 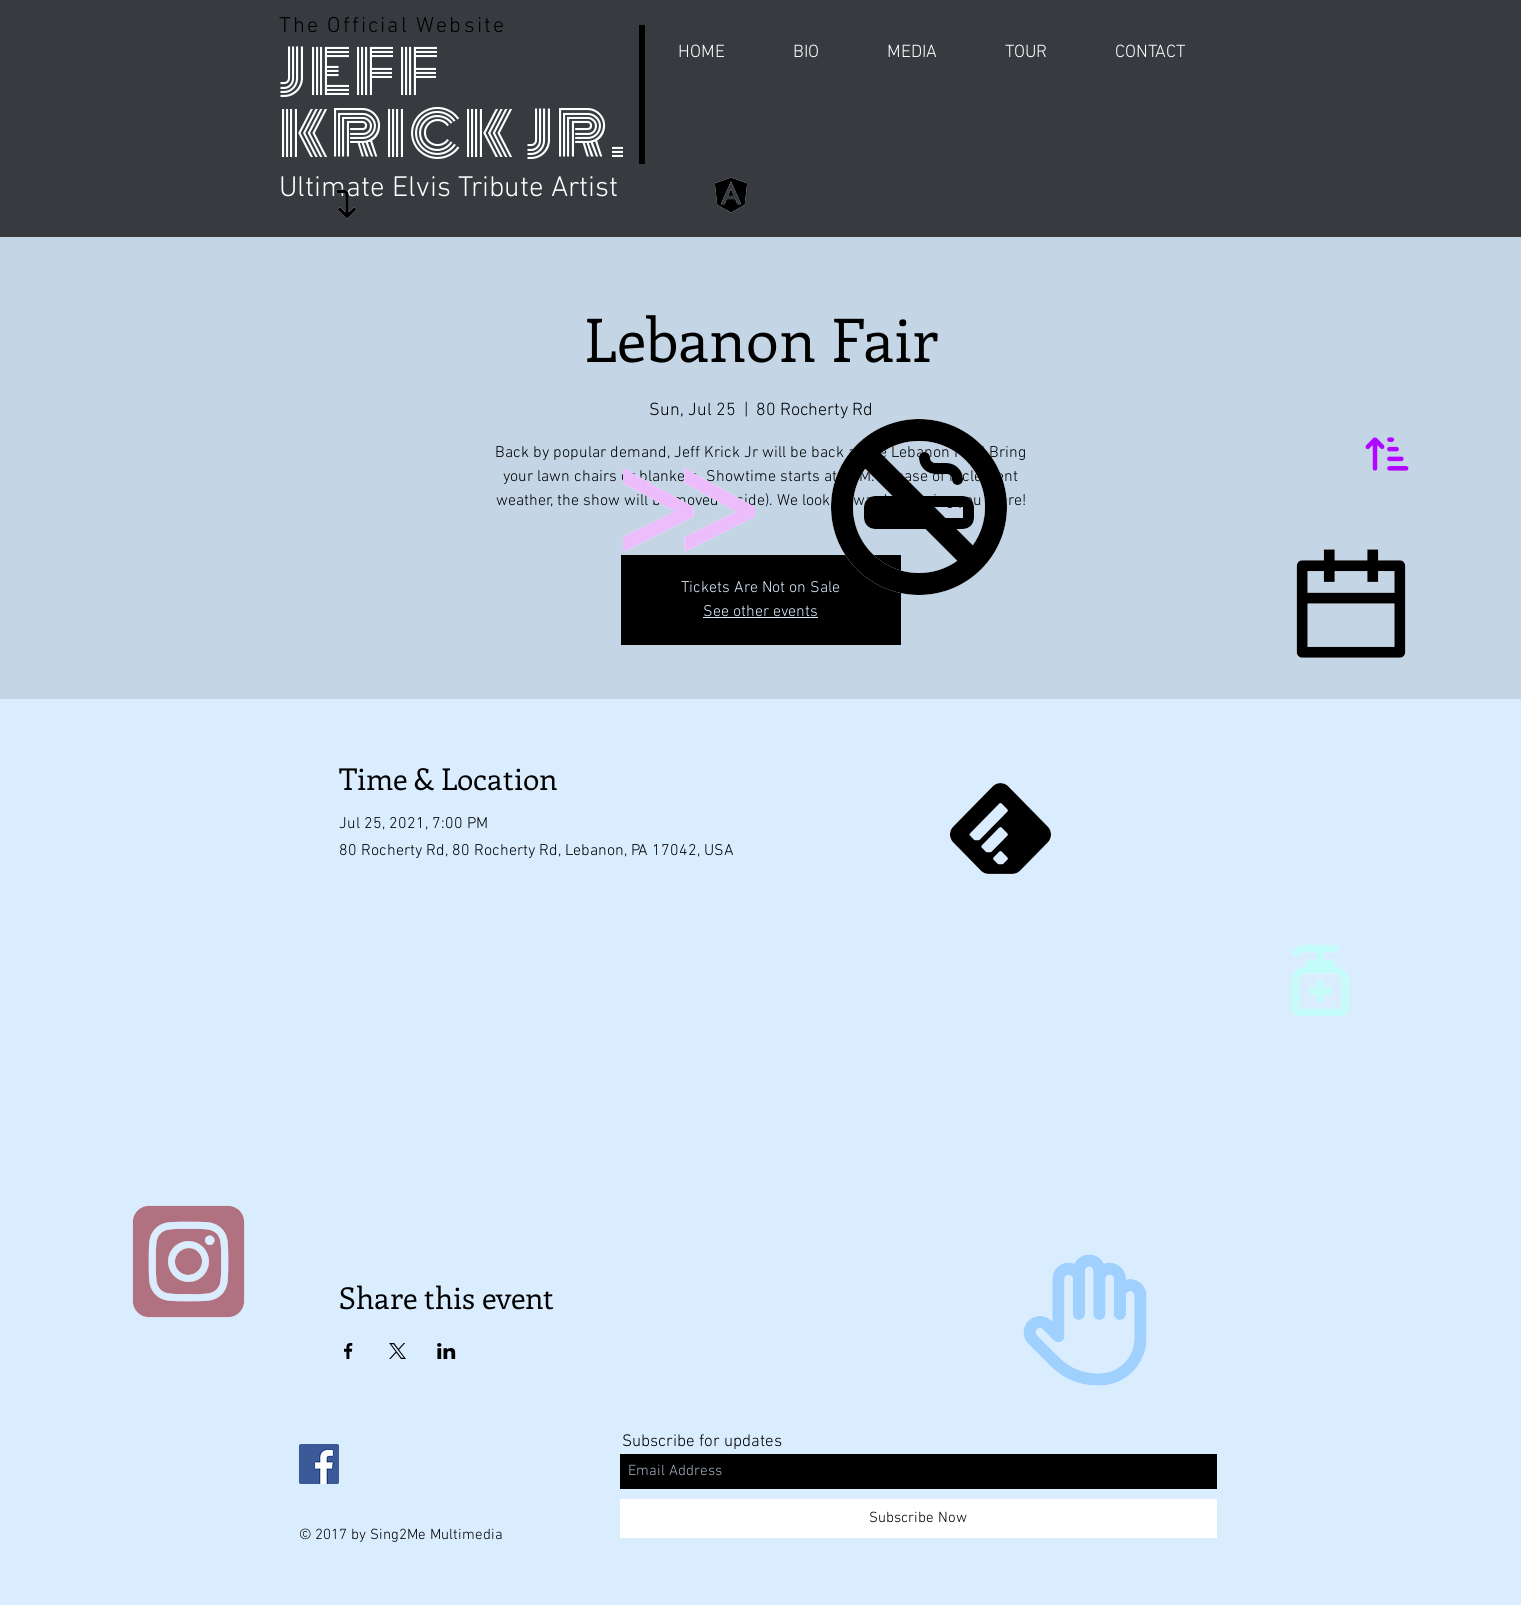 What do you see at coordinates (731, 195) in the screenshot?
I see `angular framework logo` at bounding box center [731, 195].